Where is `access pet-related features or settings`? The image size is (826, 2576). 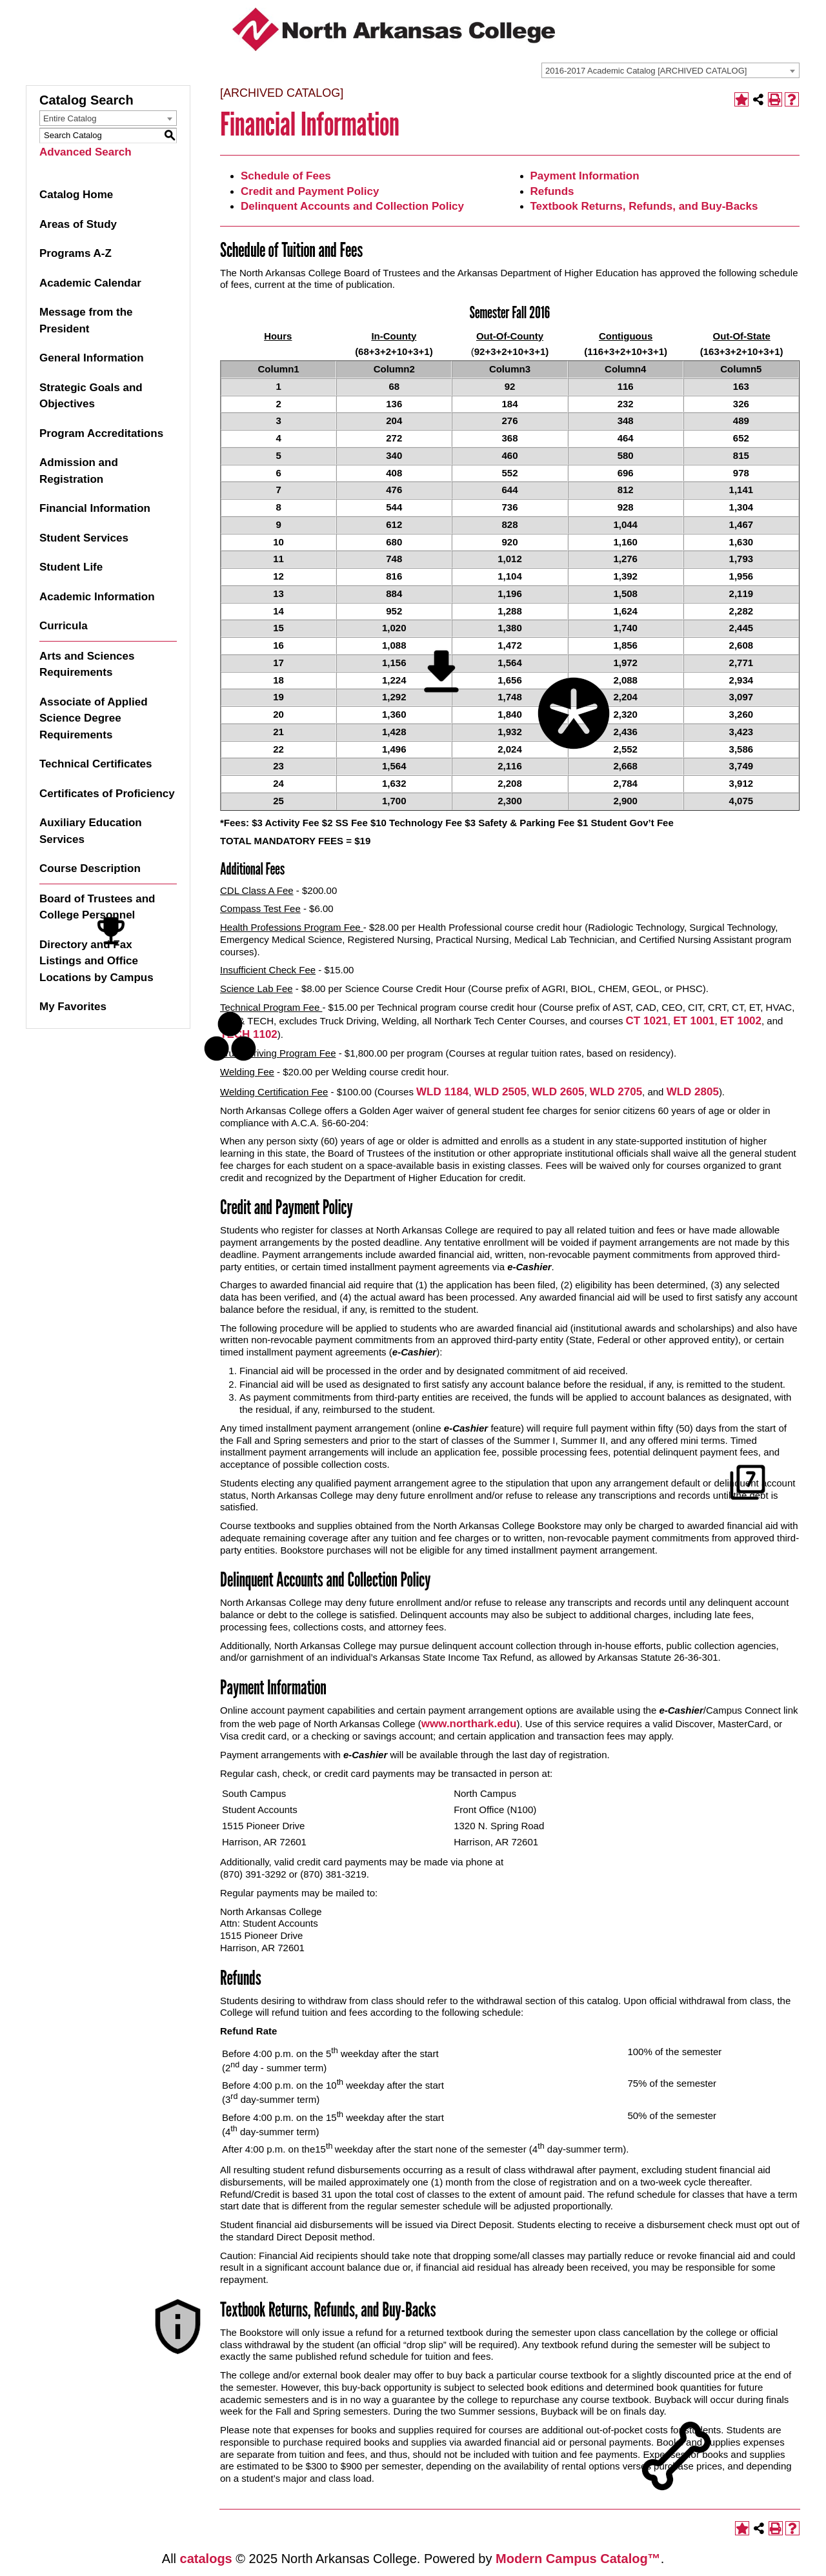 access pet-related features or settings is located at coordinates (676, 2456).